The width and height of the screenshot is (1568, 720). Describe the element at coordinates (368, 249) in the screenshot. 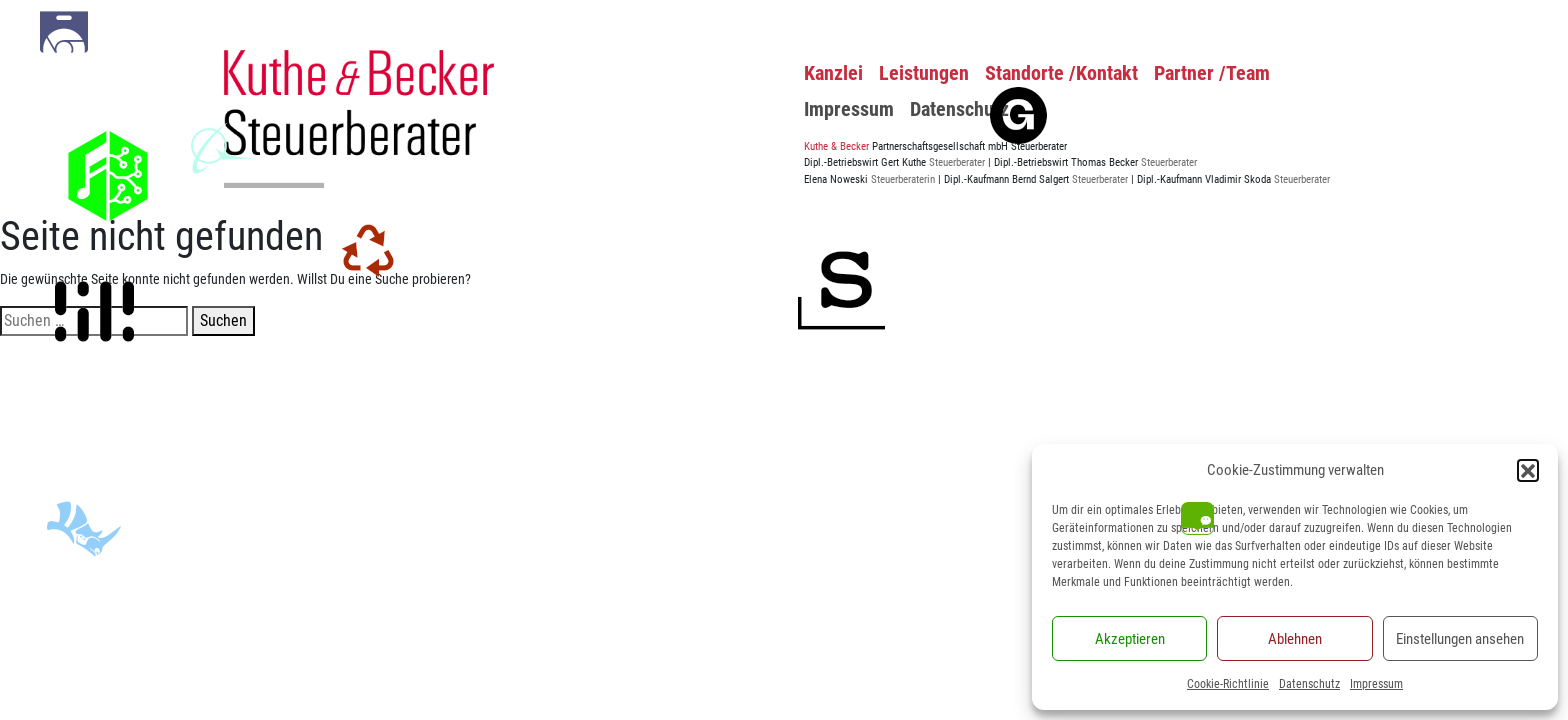

I see `indicates recyclable or eco-friendly content` at that location.